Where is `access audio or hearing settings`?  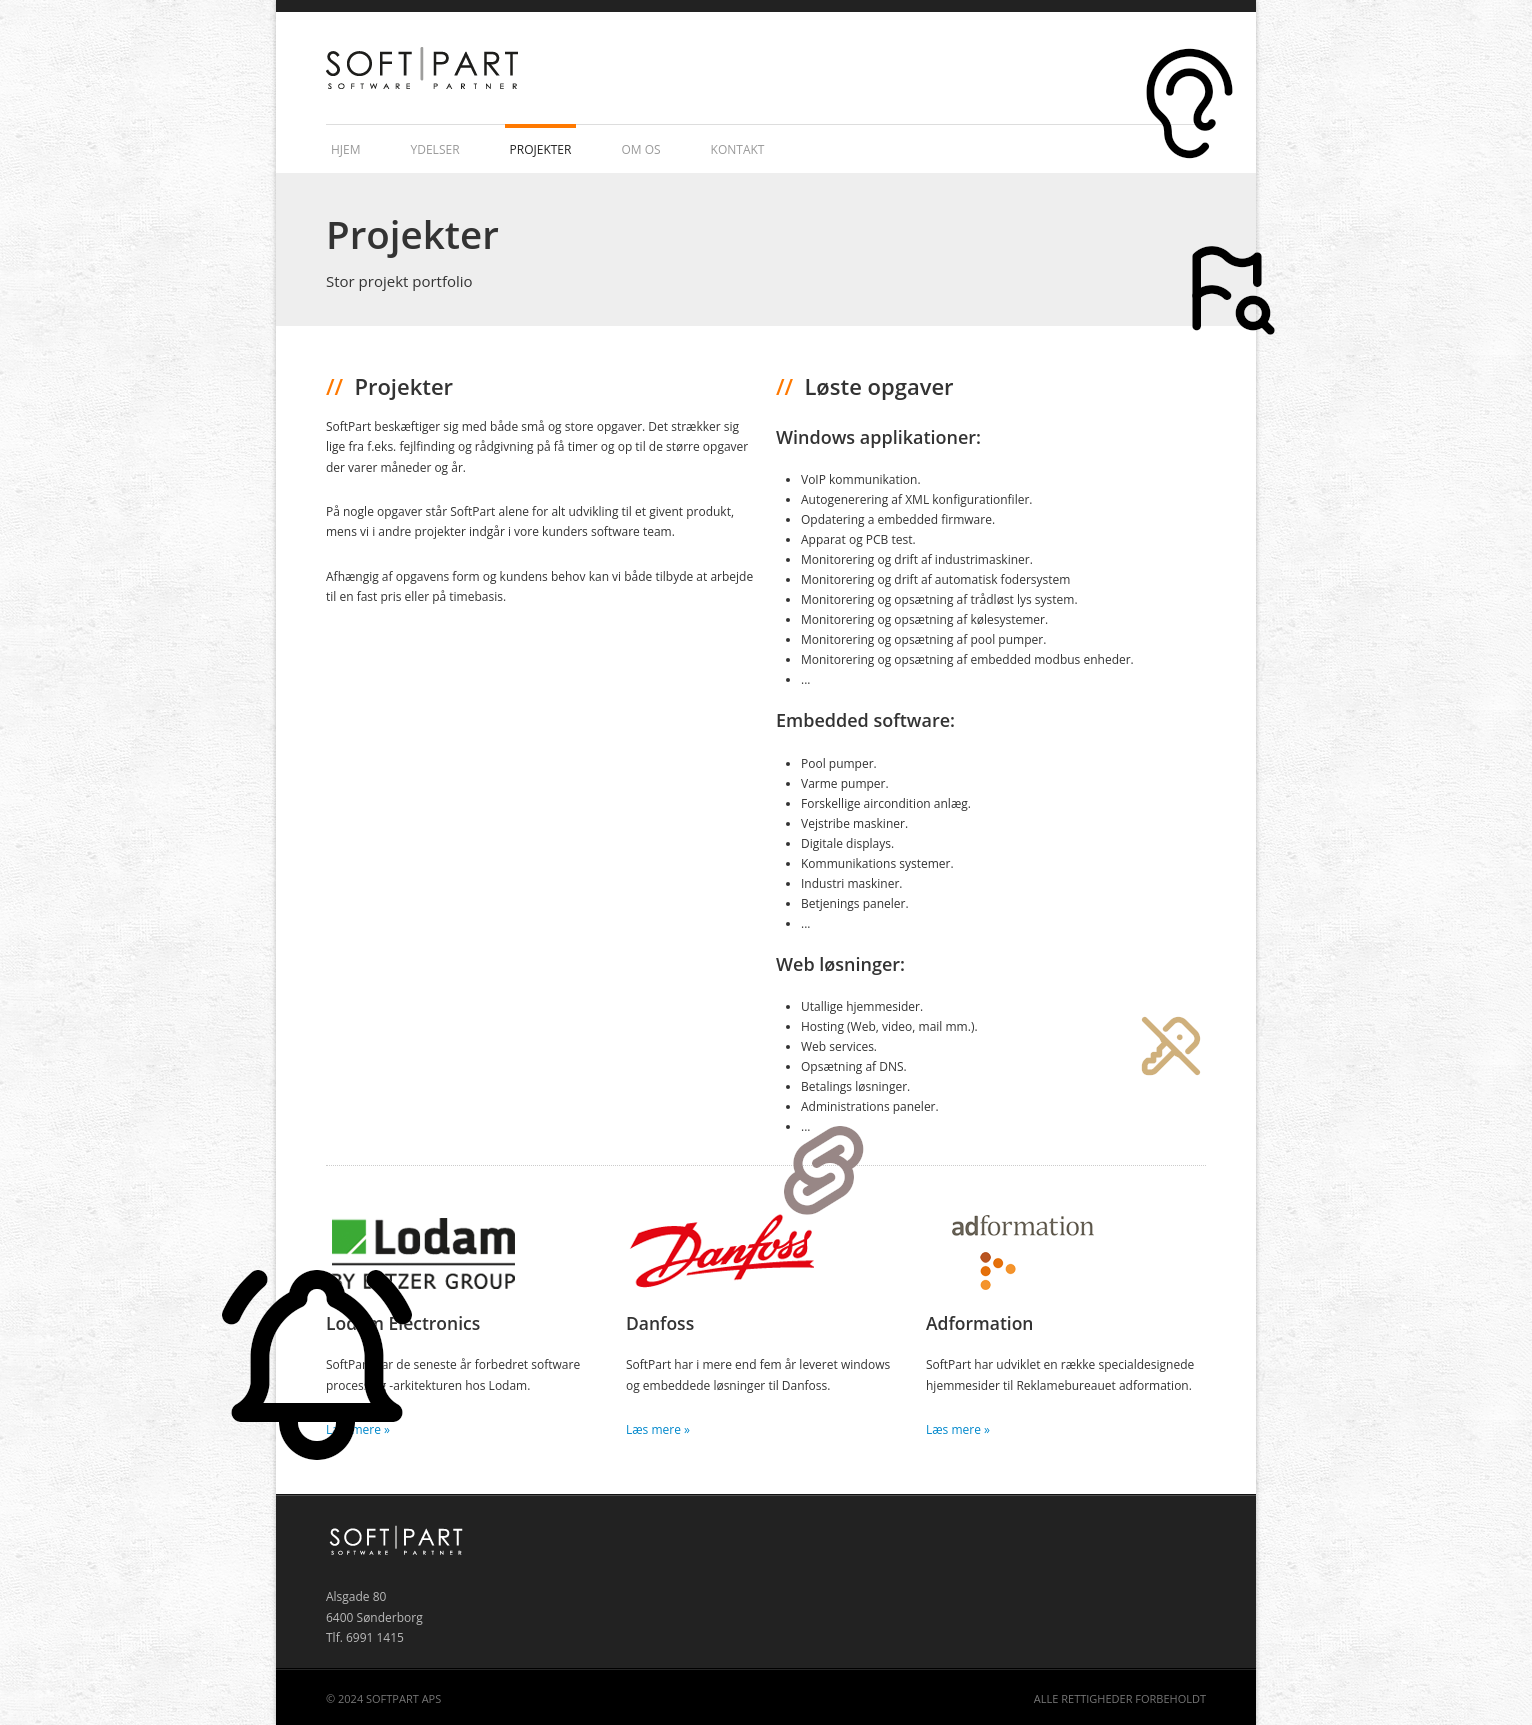
access audio or hearing settings is located at coordinates (1189, 103).